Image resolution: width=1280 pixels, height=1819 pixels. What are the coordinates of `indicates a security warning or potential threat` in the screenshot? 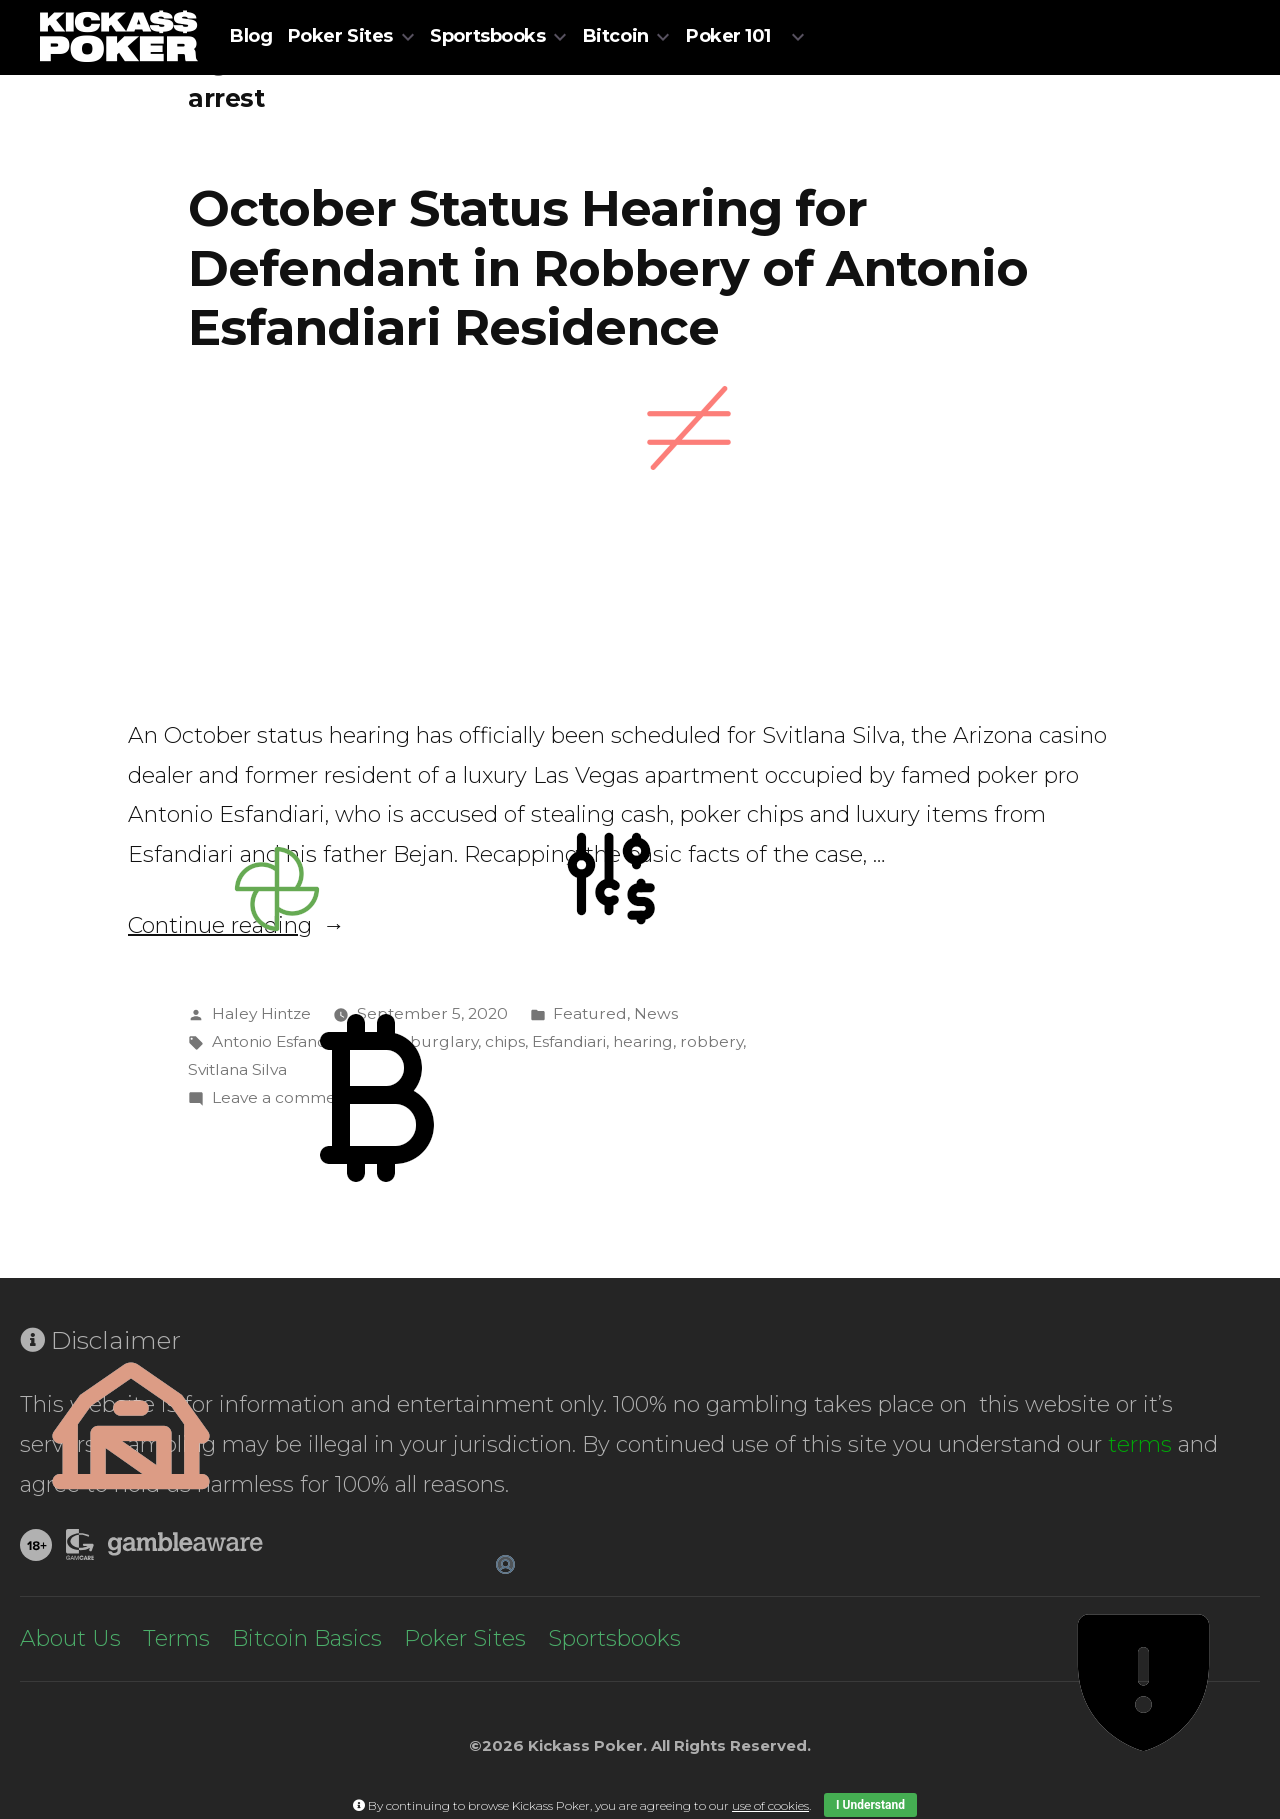 It's located at (1143, 1674).